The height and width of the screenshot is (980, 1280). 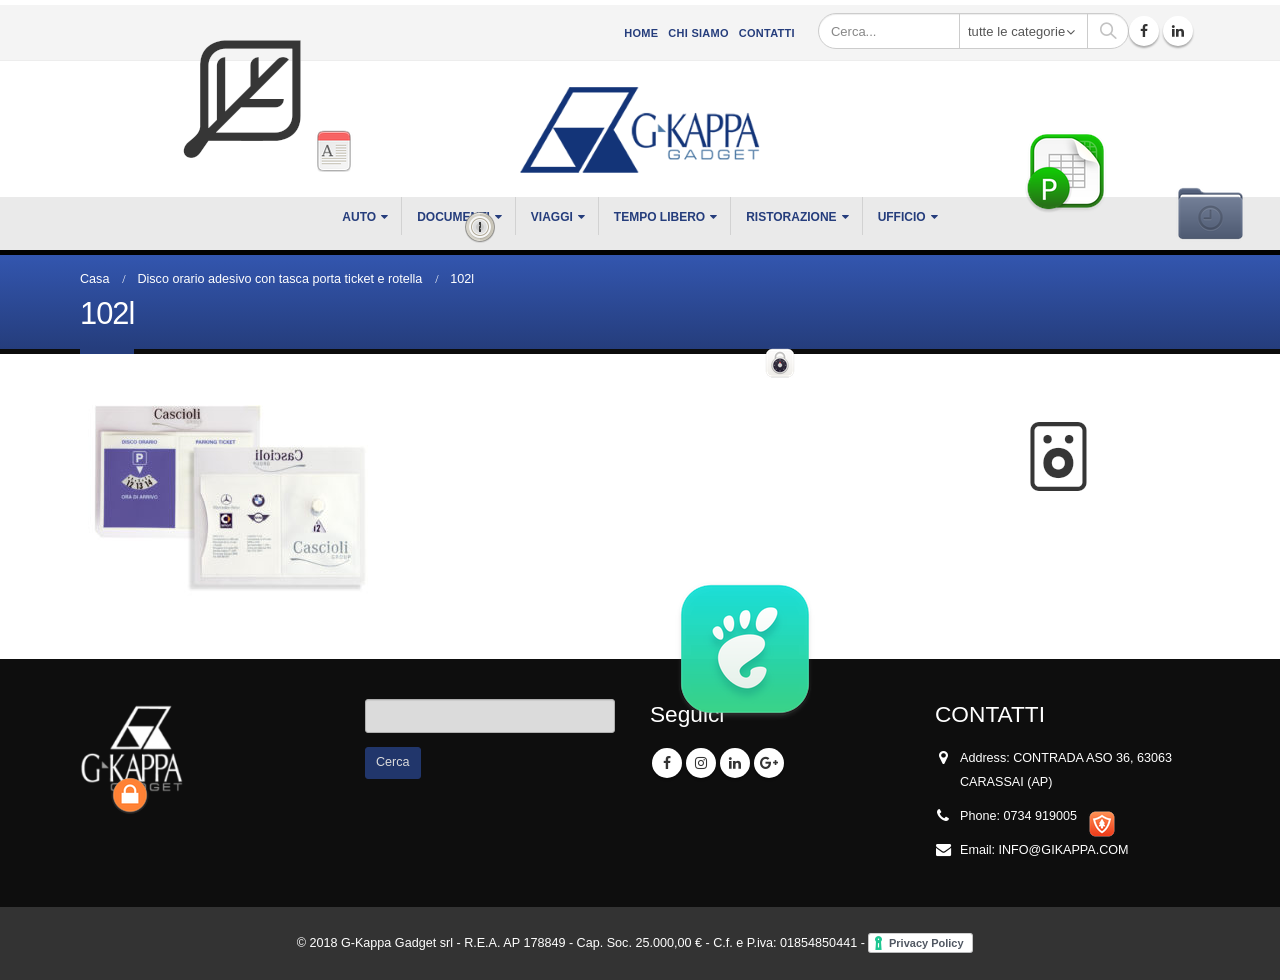 I want to click on access temporary files folder, so click(x=1210, y=213).